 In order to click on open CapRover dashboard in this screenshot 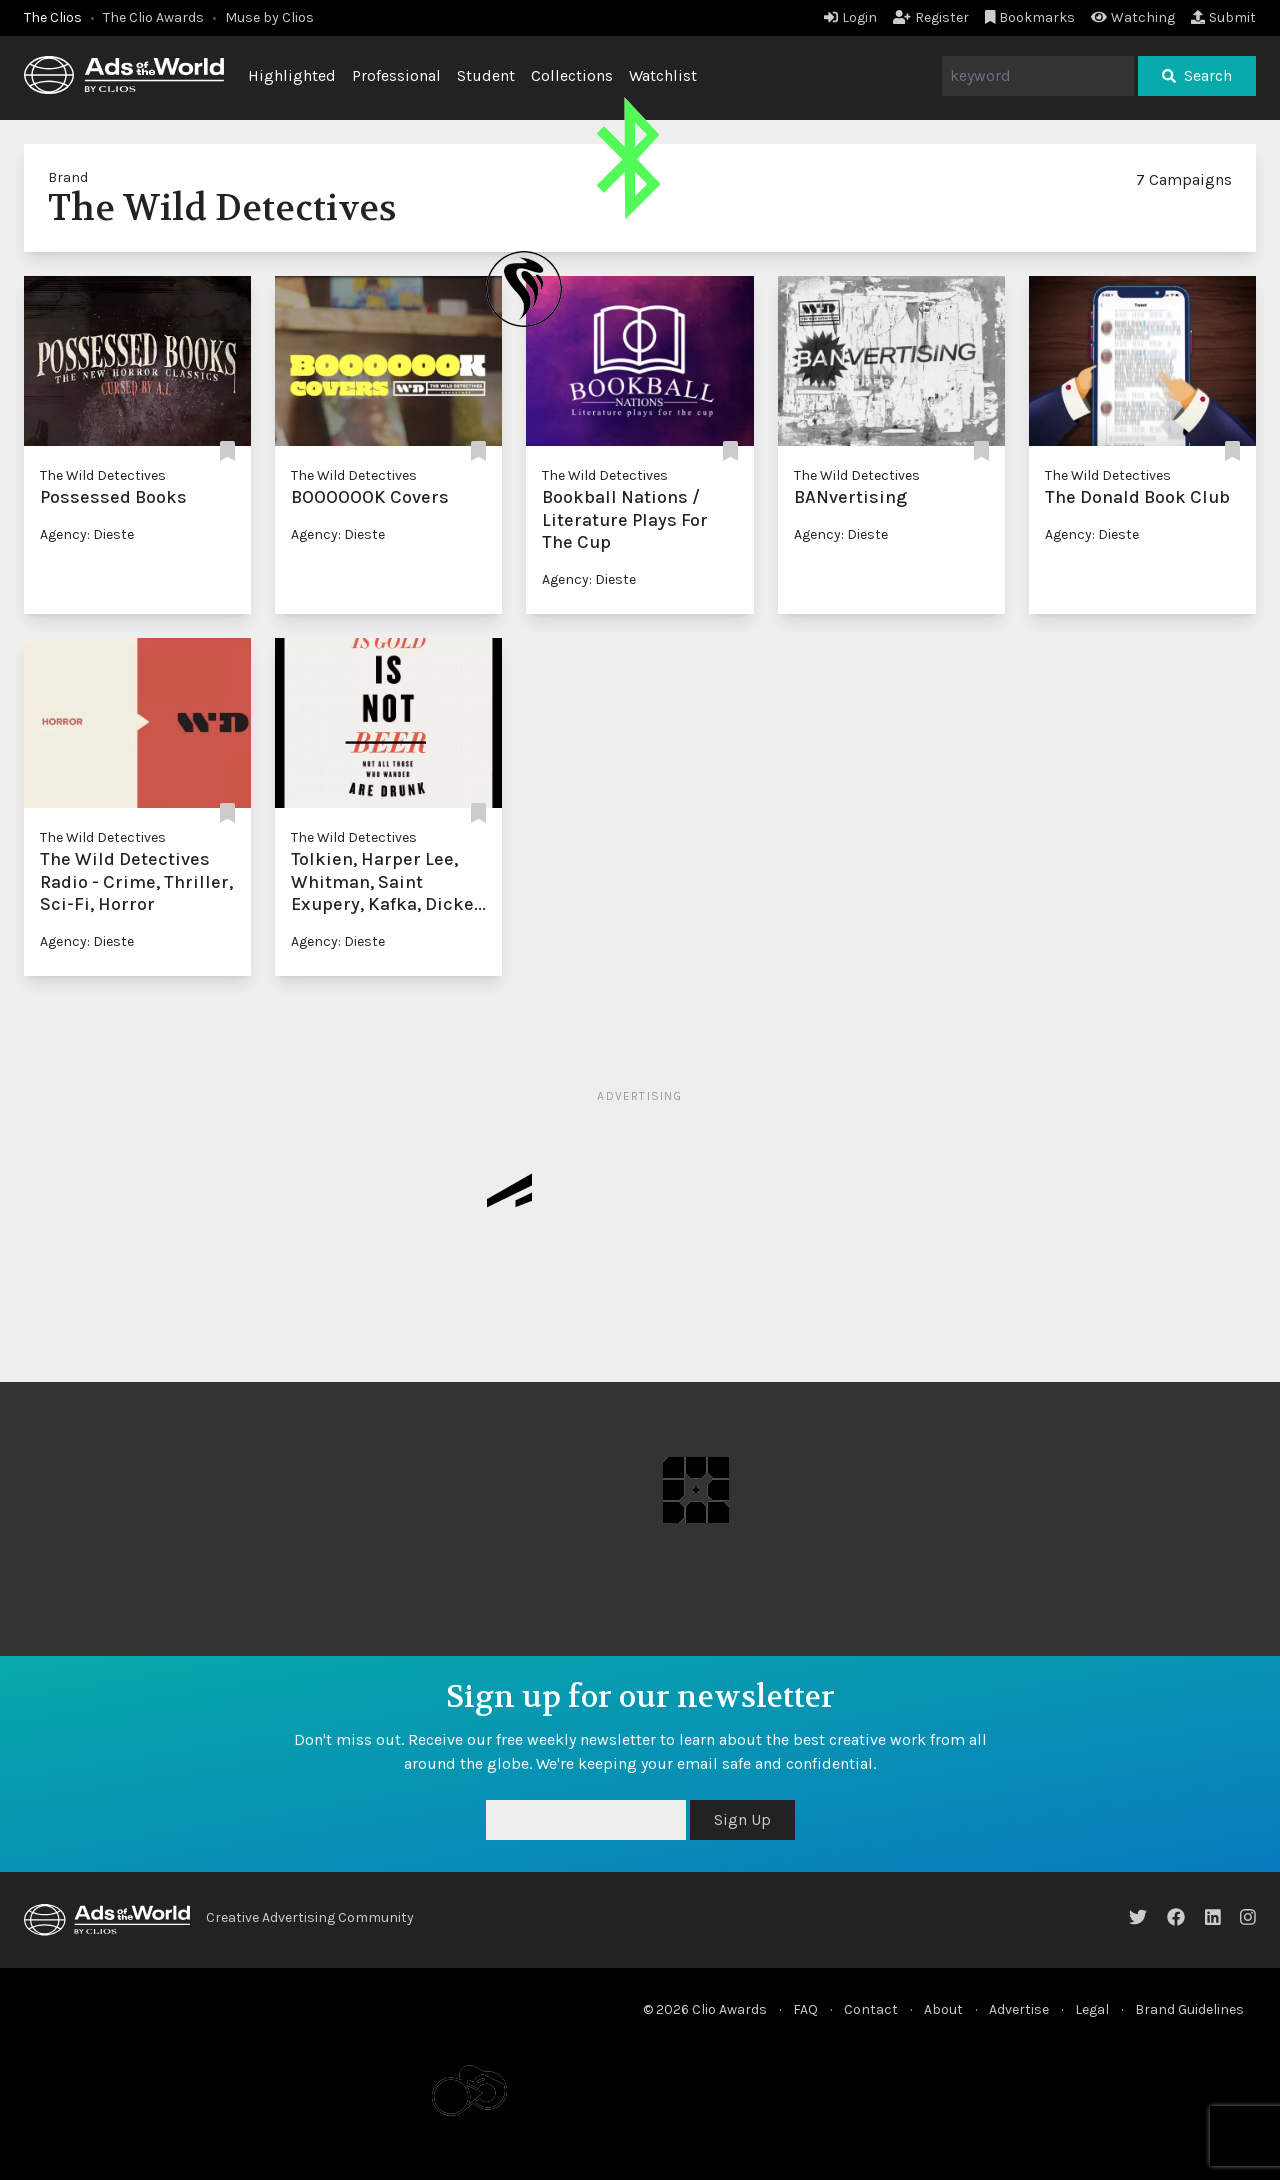, I will do `click(524, 289)`.